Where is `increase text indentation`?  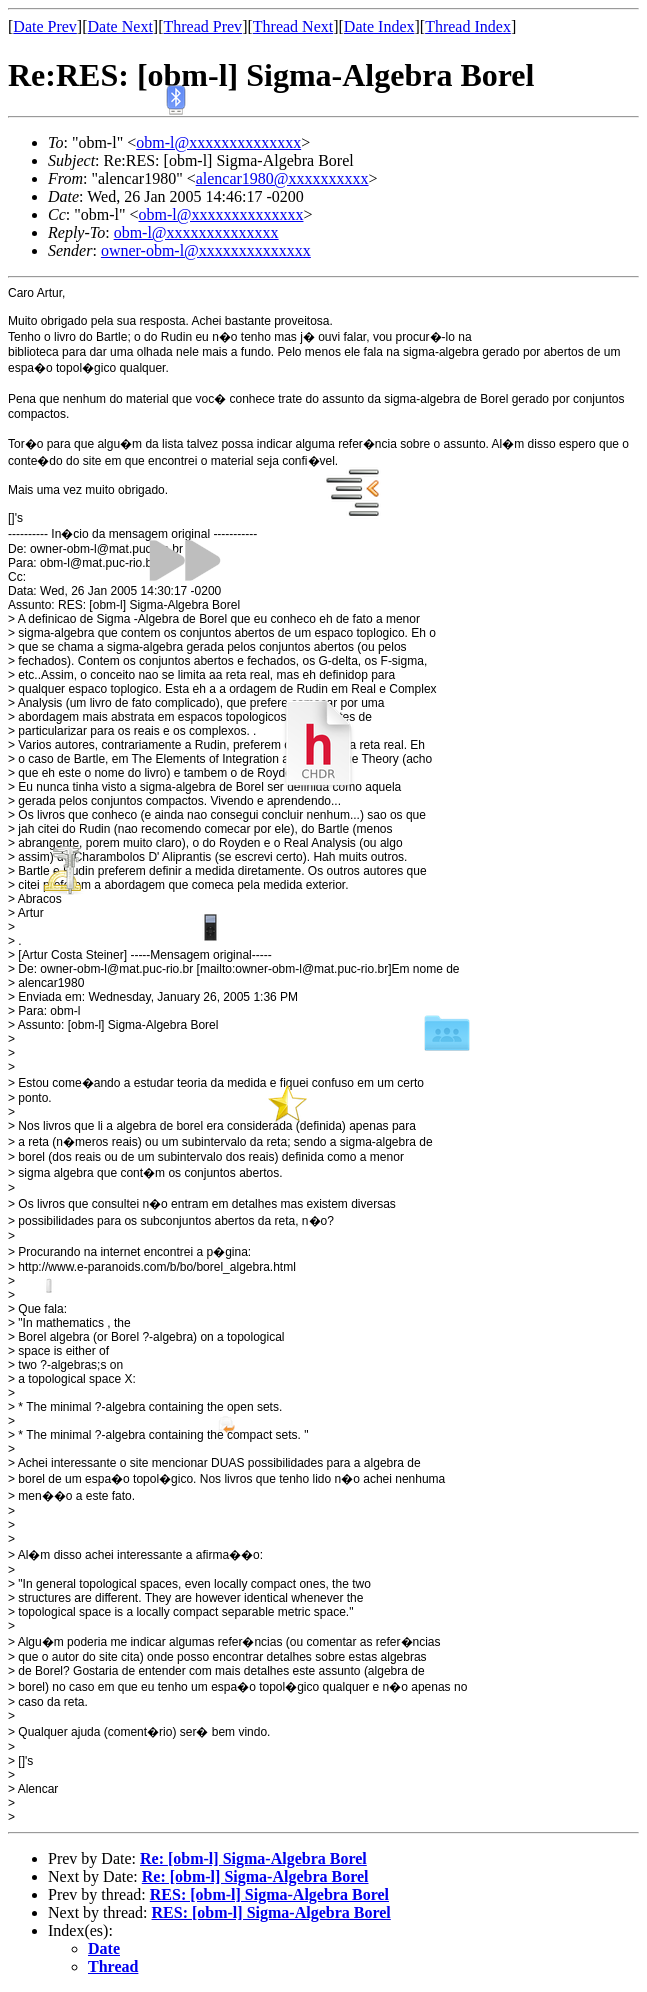 increase text indentation is located at coordinates (352, 494).